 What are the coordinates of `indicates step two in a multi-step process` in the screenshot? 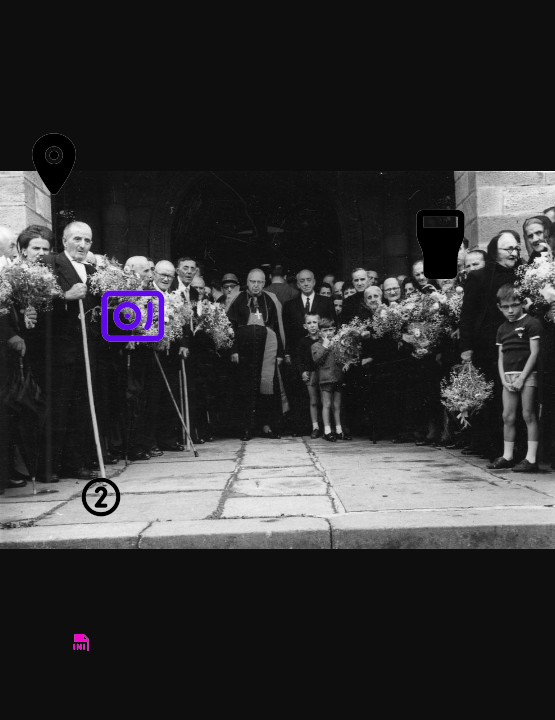 It's located at (101, 497).